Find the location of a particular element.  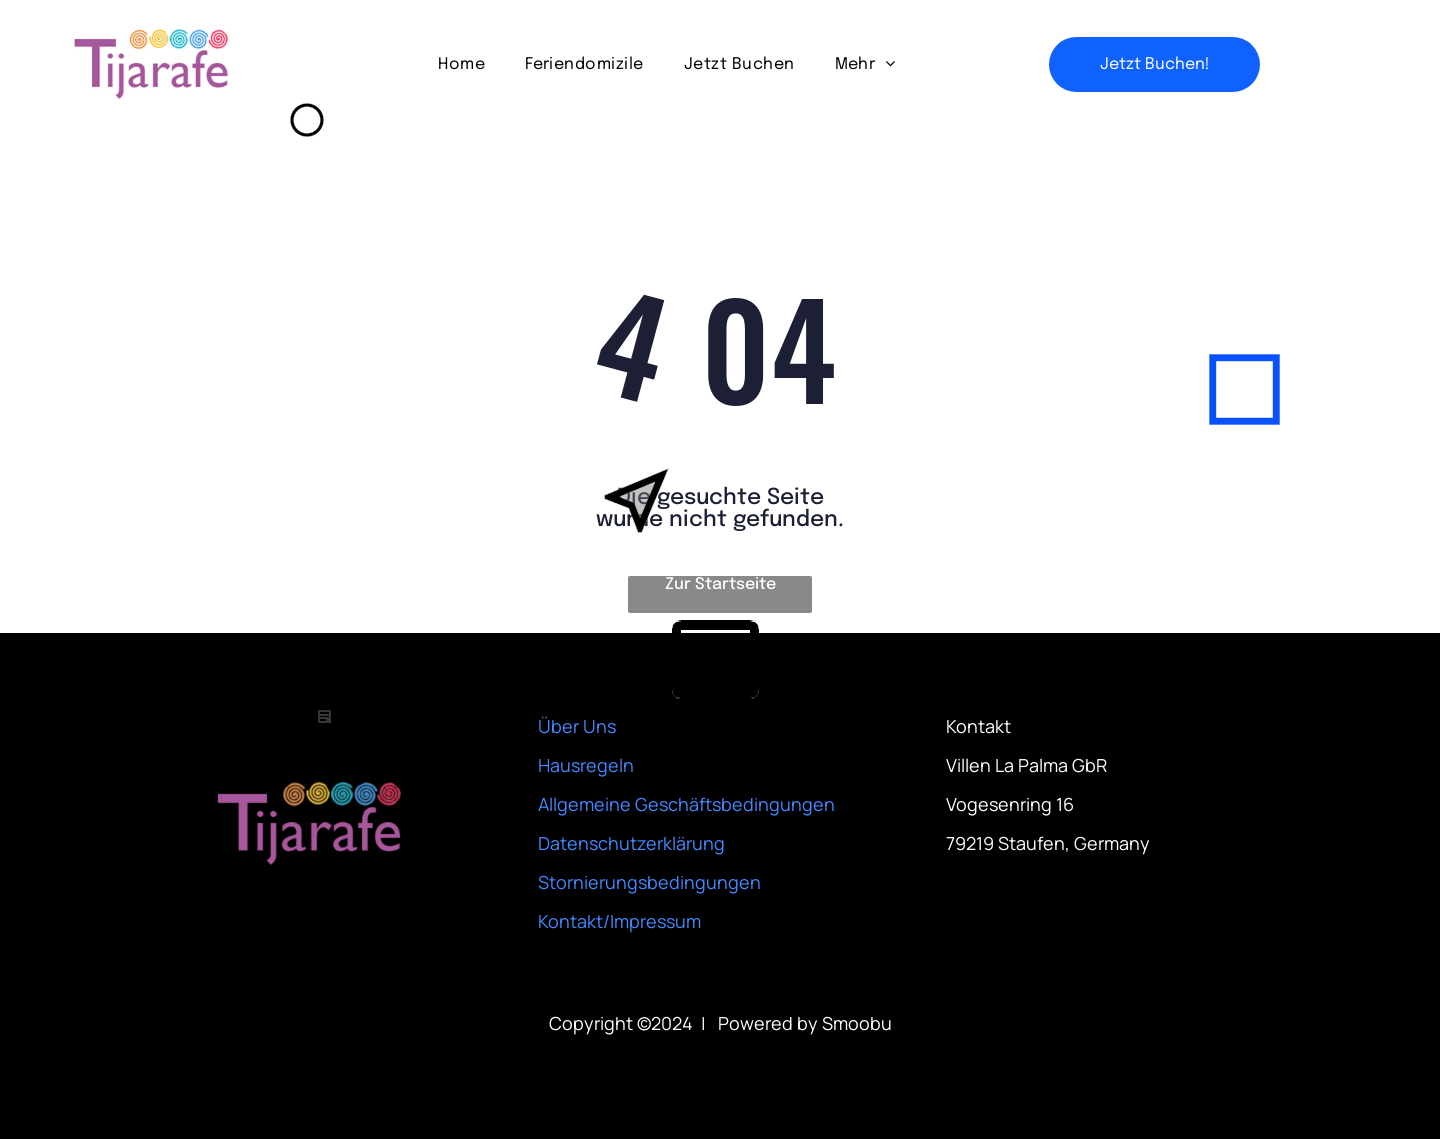

crop image to 3:2 aspect ratio is located at coordinates (715, 659).